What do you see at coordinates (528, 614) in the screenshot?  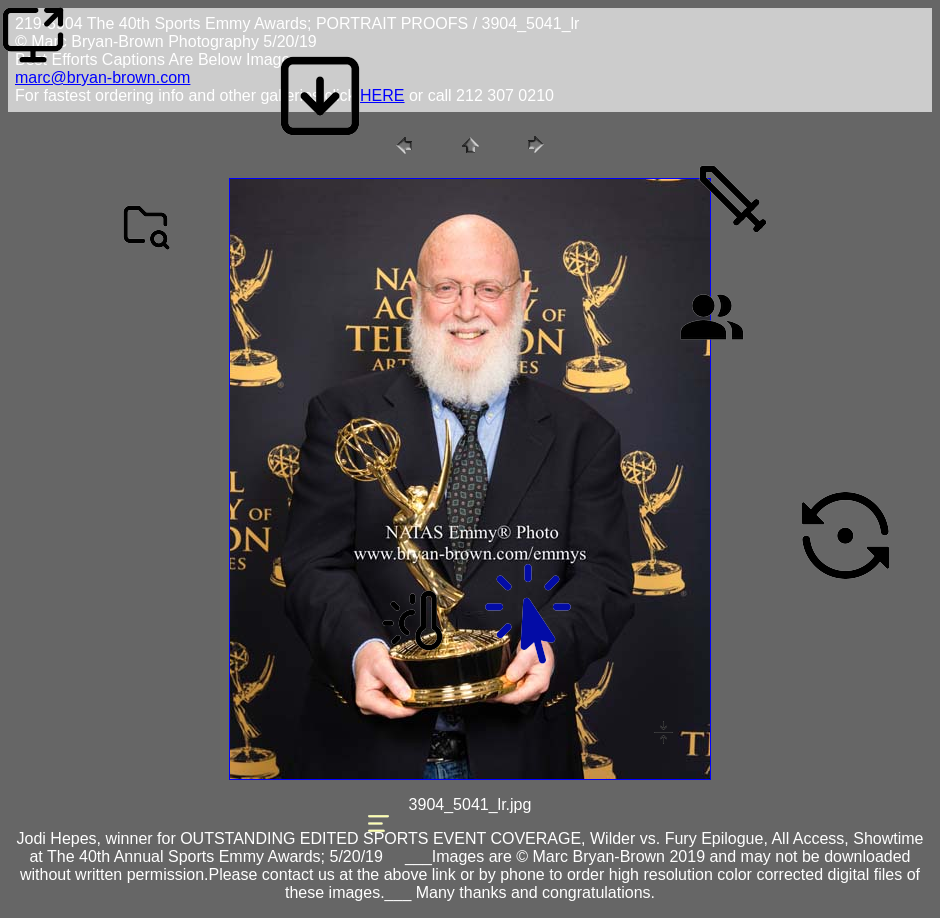 I see `click or tap interaction indicator` at bounding box center [528, 614].